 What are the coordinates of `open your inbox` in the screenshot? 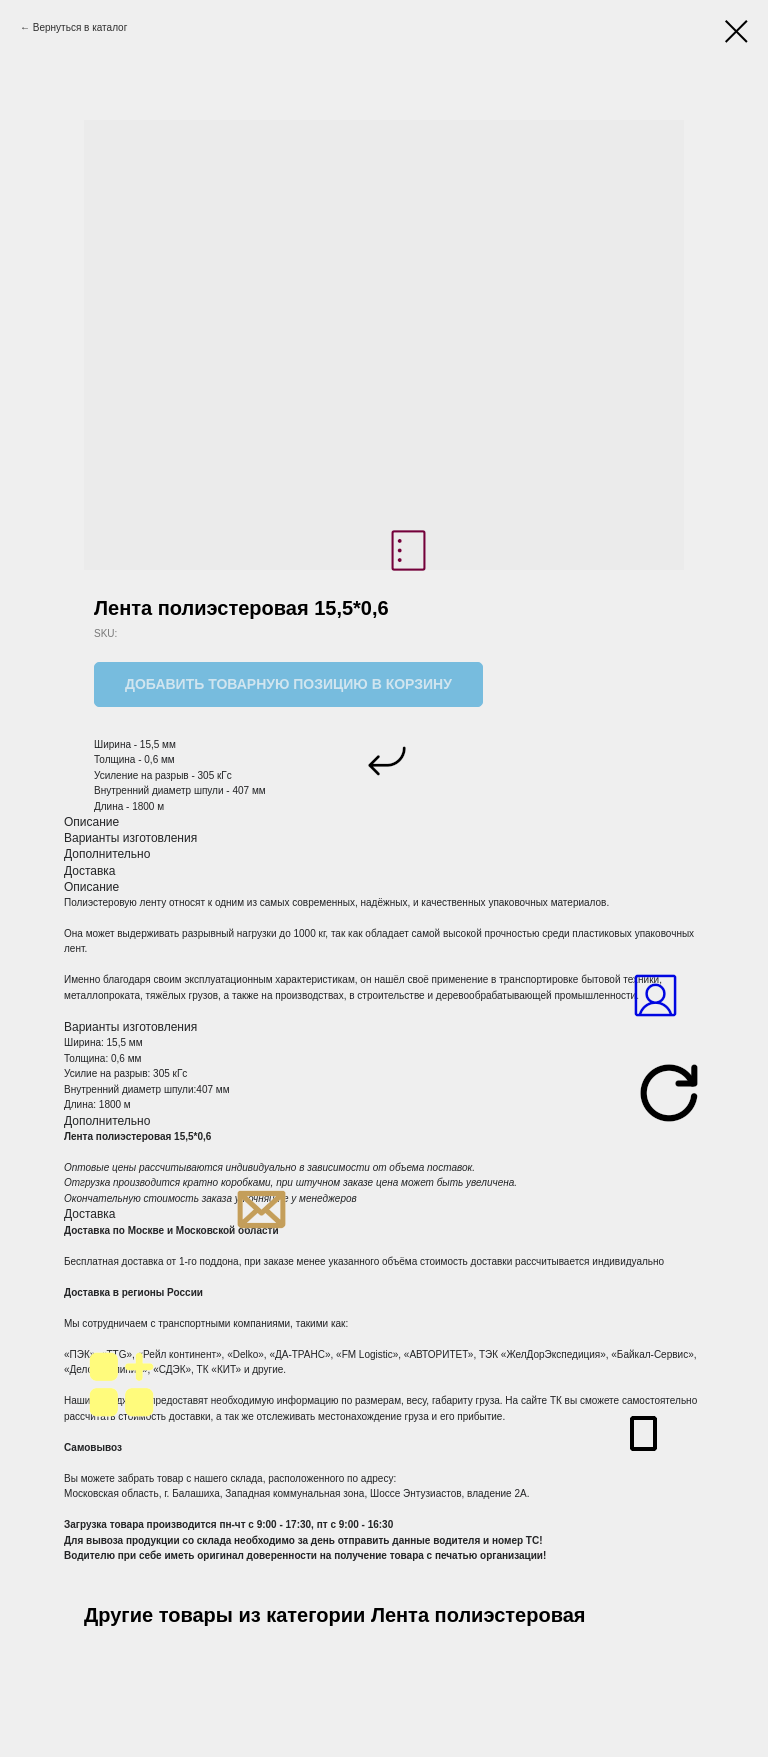 It's located at (261, 1209).